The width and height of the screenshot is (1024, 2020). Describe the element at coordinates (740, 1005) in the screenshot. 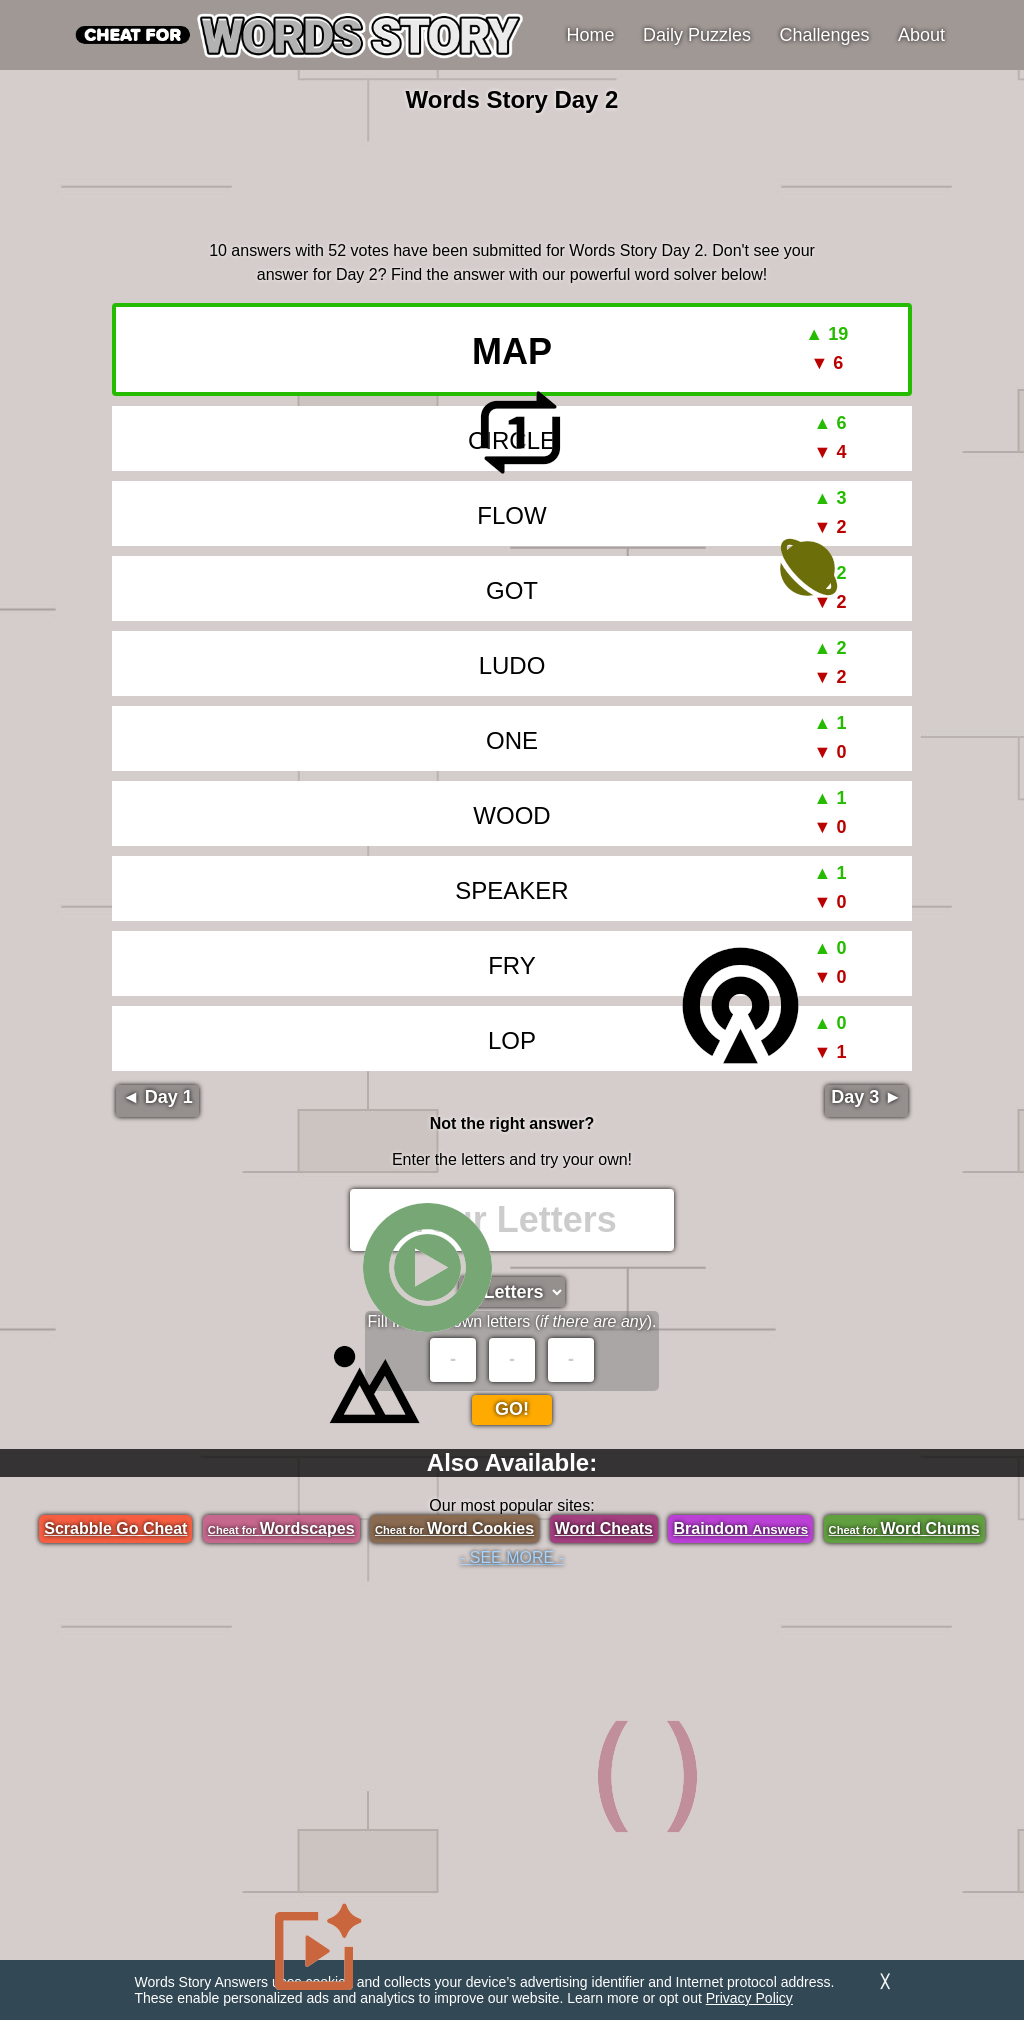

I see `access GPS or location services` at that location.